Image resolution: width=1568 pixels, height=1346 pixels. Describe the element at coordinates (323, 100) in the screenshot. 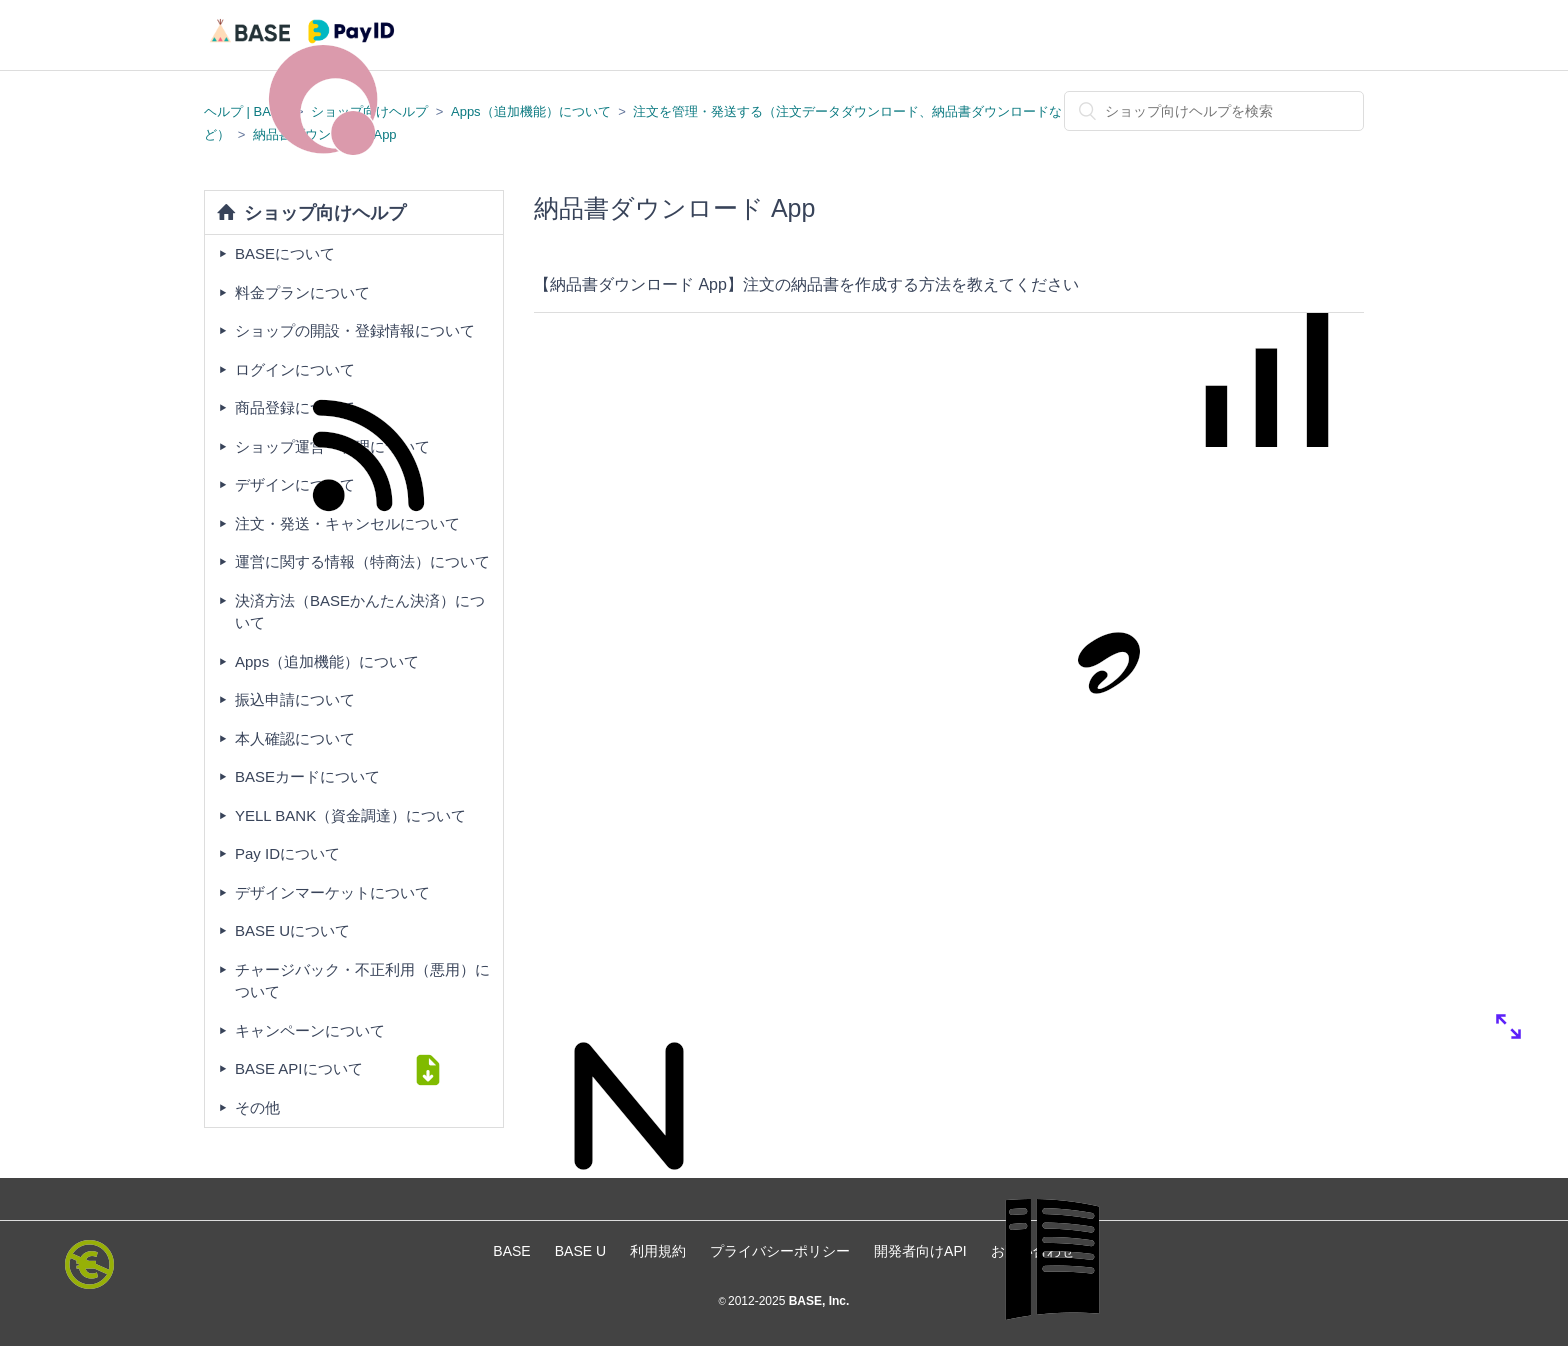

I see `quinscape company logo` at that location.